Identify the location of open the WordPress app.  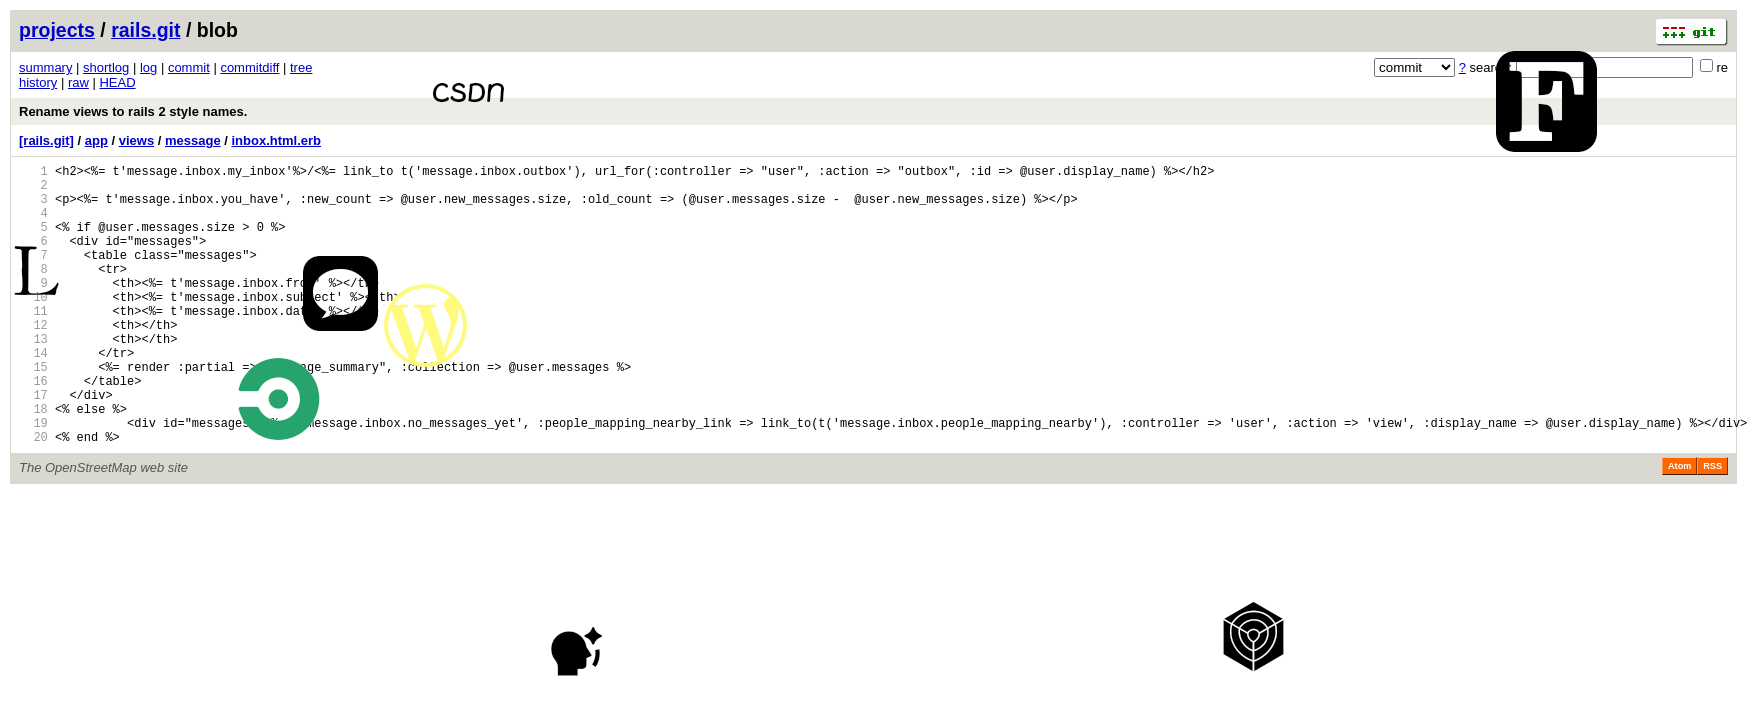
(425, 325).